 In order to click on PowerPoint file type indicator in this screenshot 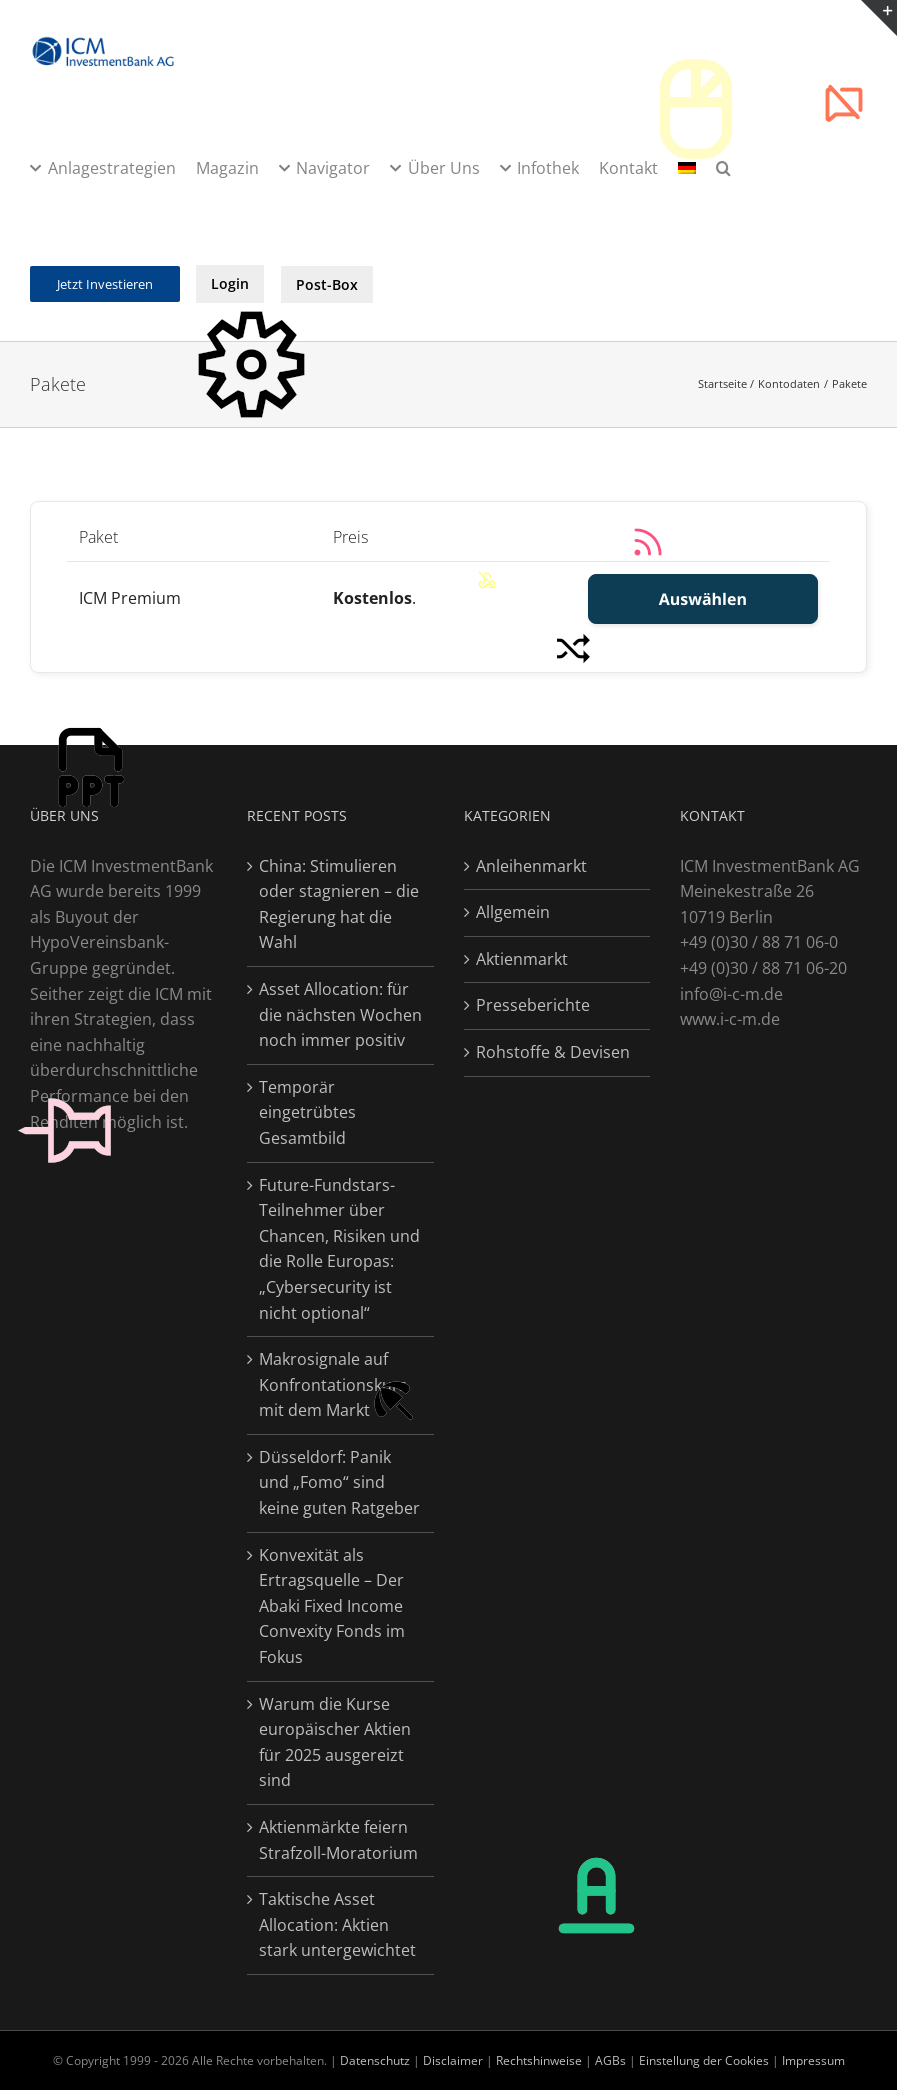, I will do `click(90, 767)`.